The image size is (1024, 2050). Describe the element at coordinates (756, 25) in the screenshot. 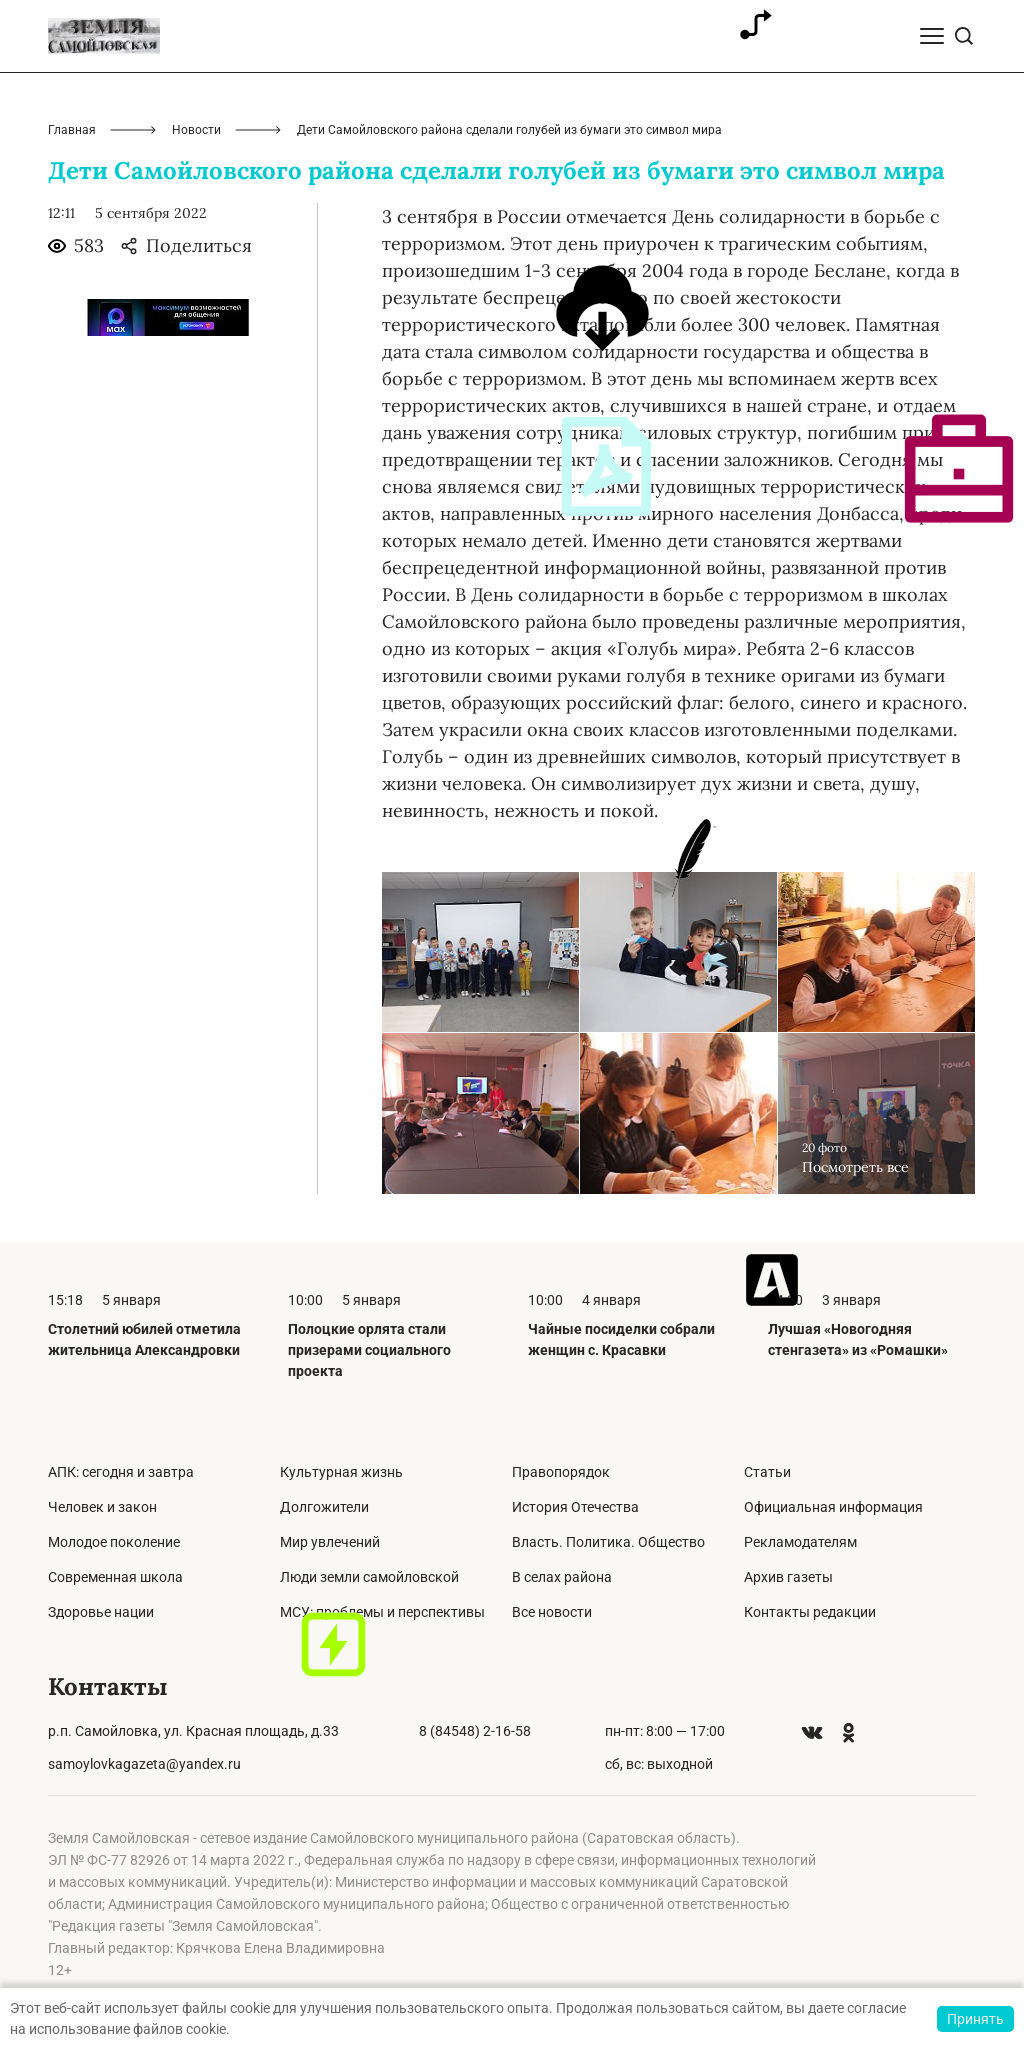

I see `get directions to a destination` at that location.